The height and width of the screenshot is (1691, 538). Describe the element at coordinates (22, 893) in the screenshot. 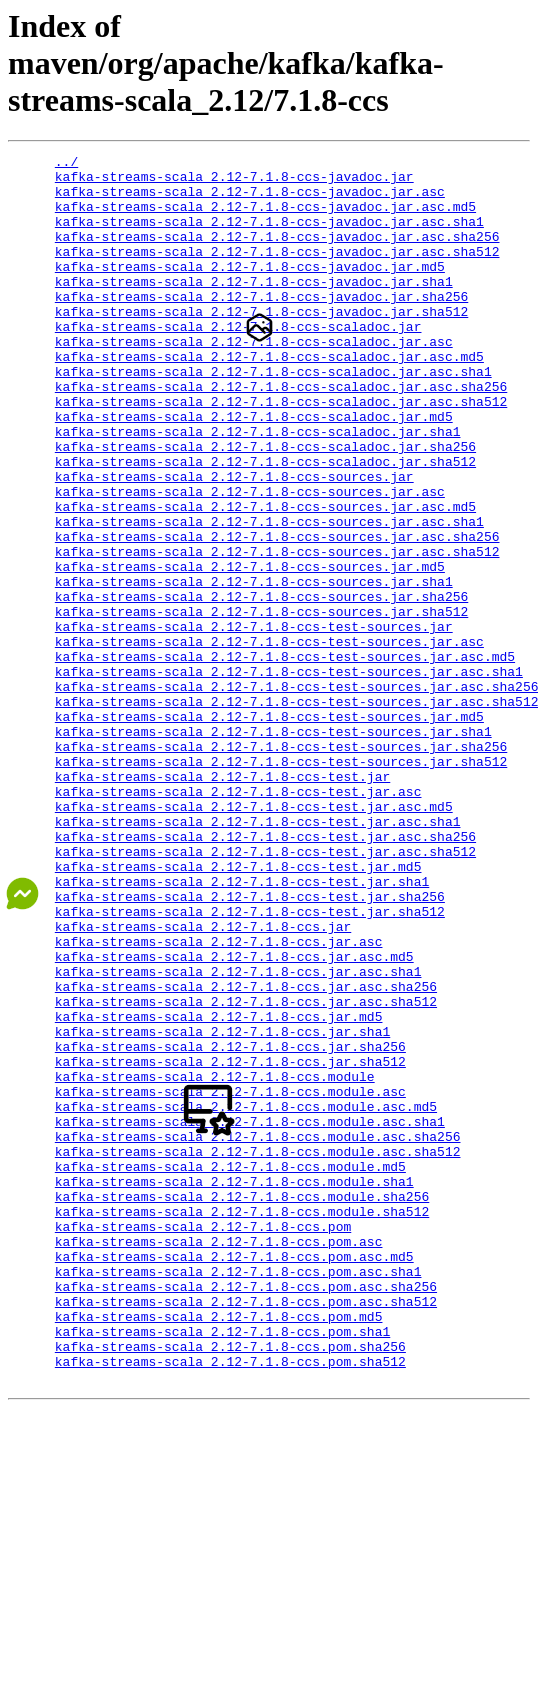

I see `open facebook messenger` at that location.